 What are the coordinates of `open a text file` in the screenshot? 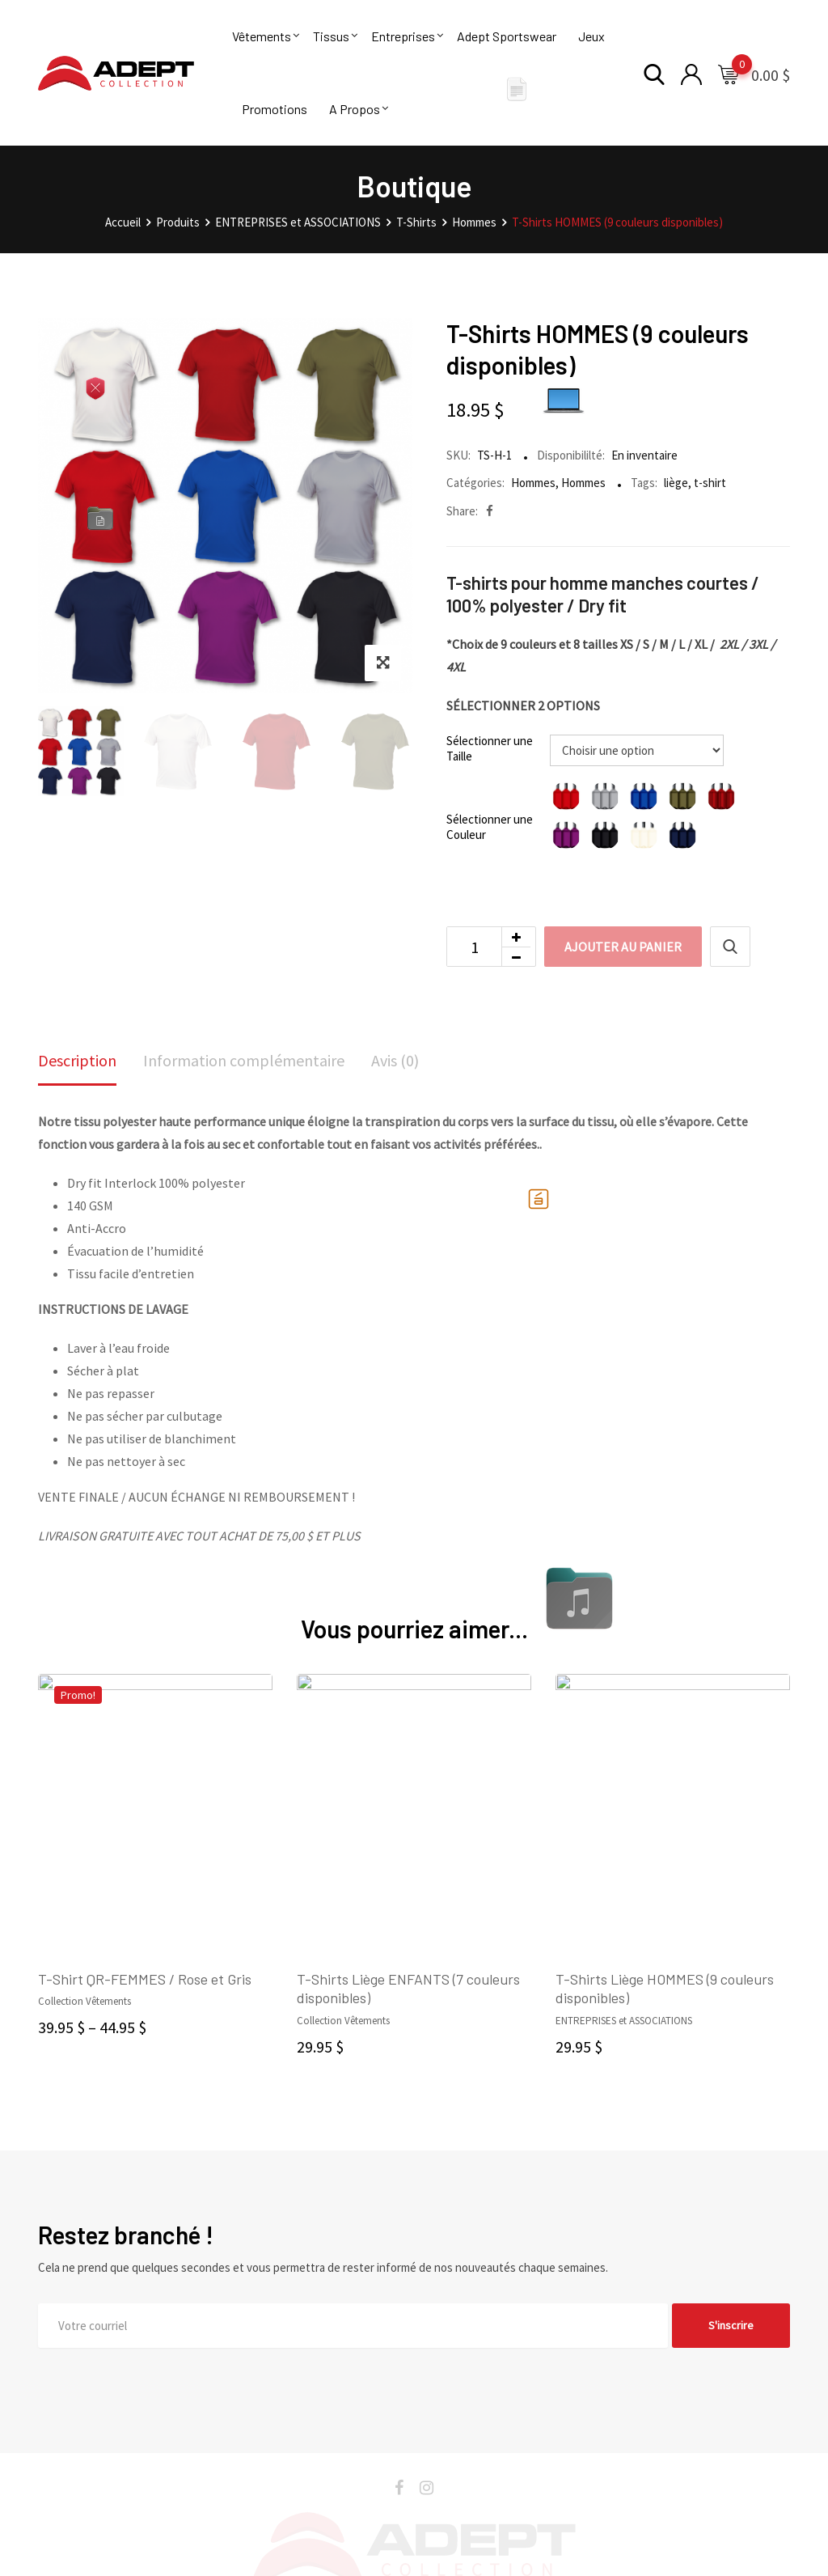 It's located at (517, 89).